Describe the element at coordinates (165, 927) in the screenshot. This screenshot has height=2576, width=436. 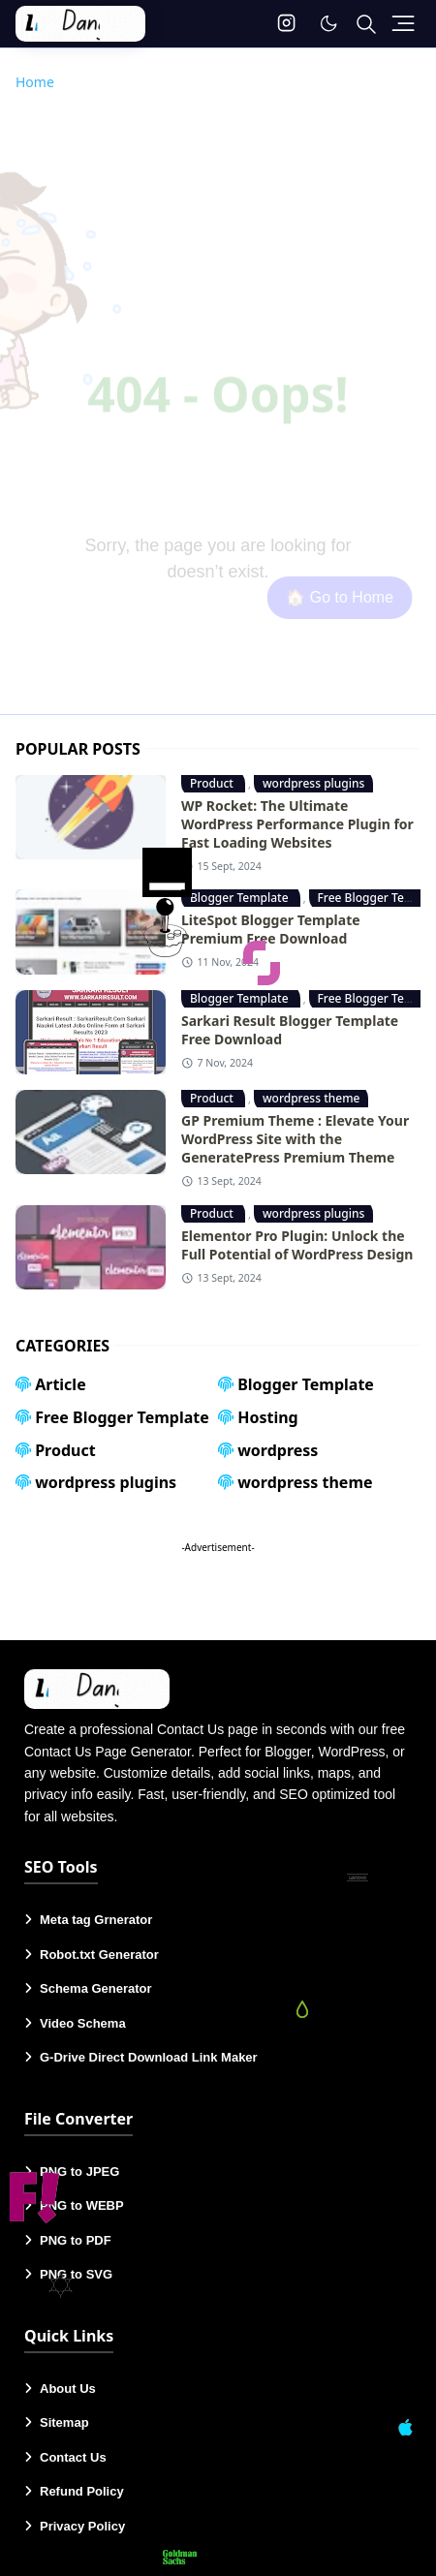
I see `launch retropie emulation software` at that location.